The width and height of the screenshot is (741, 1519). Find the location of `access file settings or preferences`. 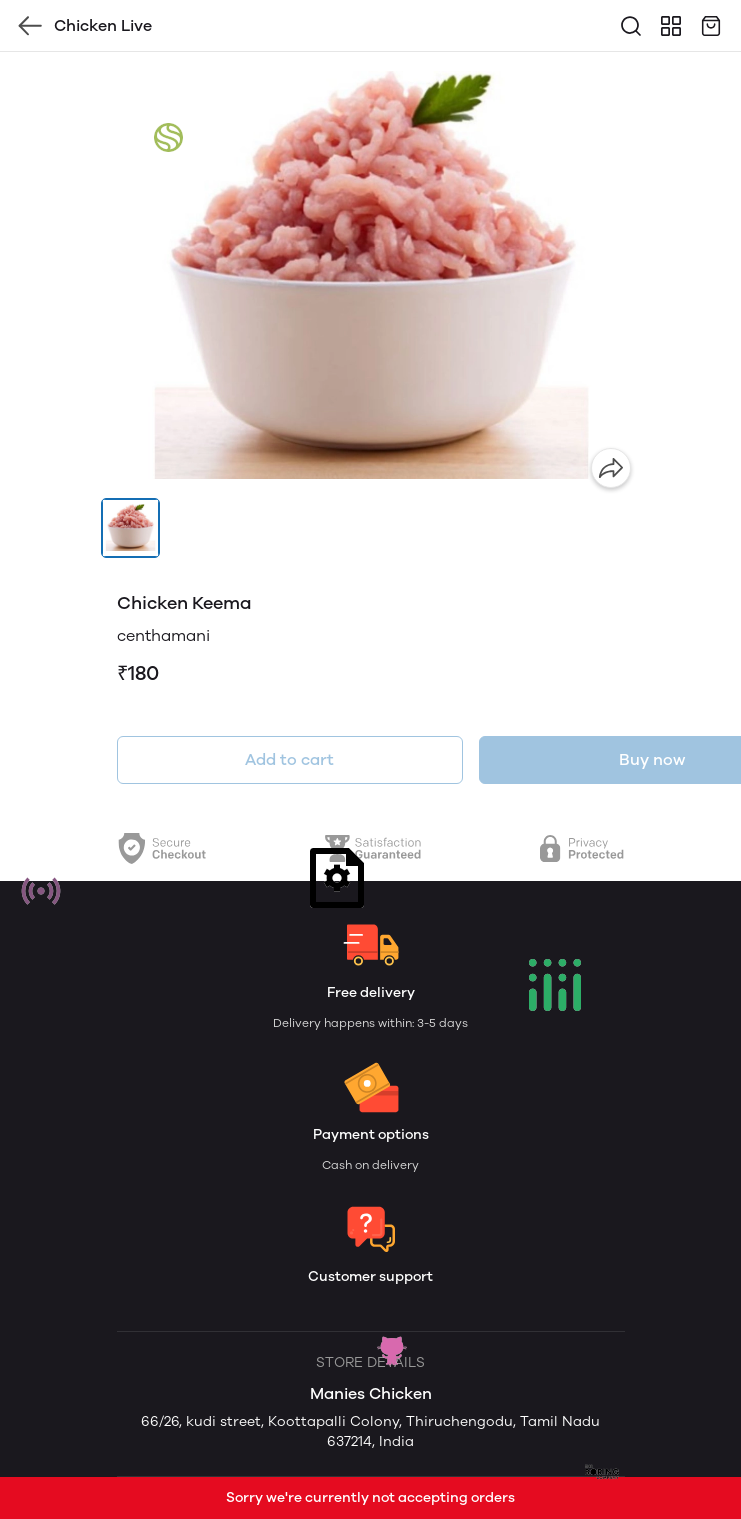

access file settings or preferences is located at coordinates (337, 878).